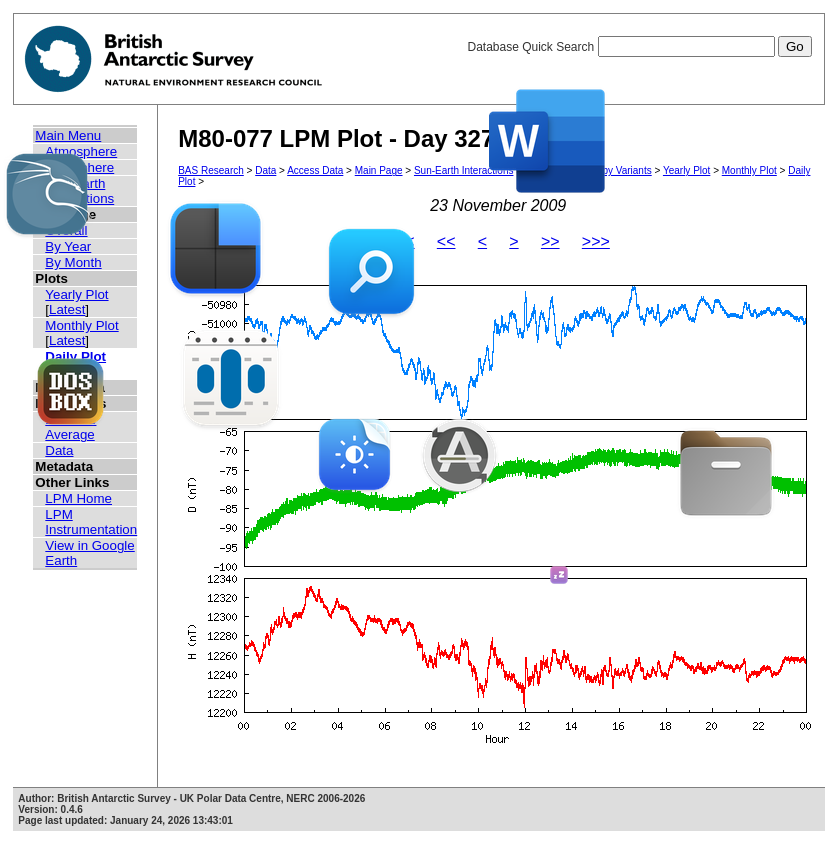 This screenshot has width=838, height=845. I want to click on adjust night shift or display color temperature settings, so click(354, 454).